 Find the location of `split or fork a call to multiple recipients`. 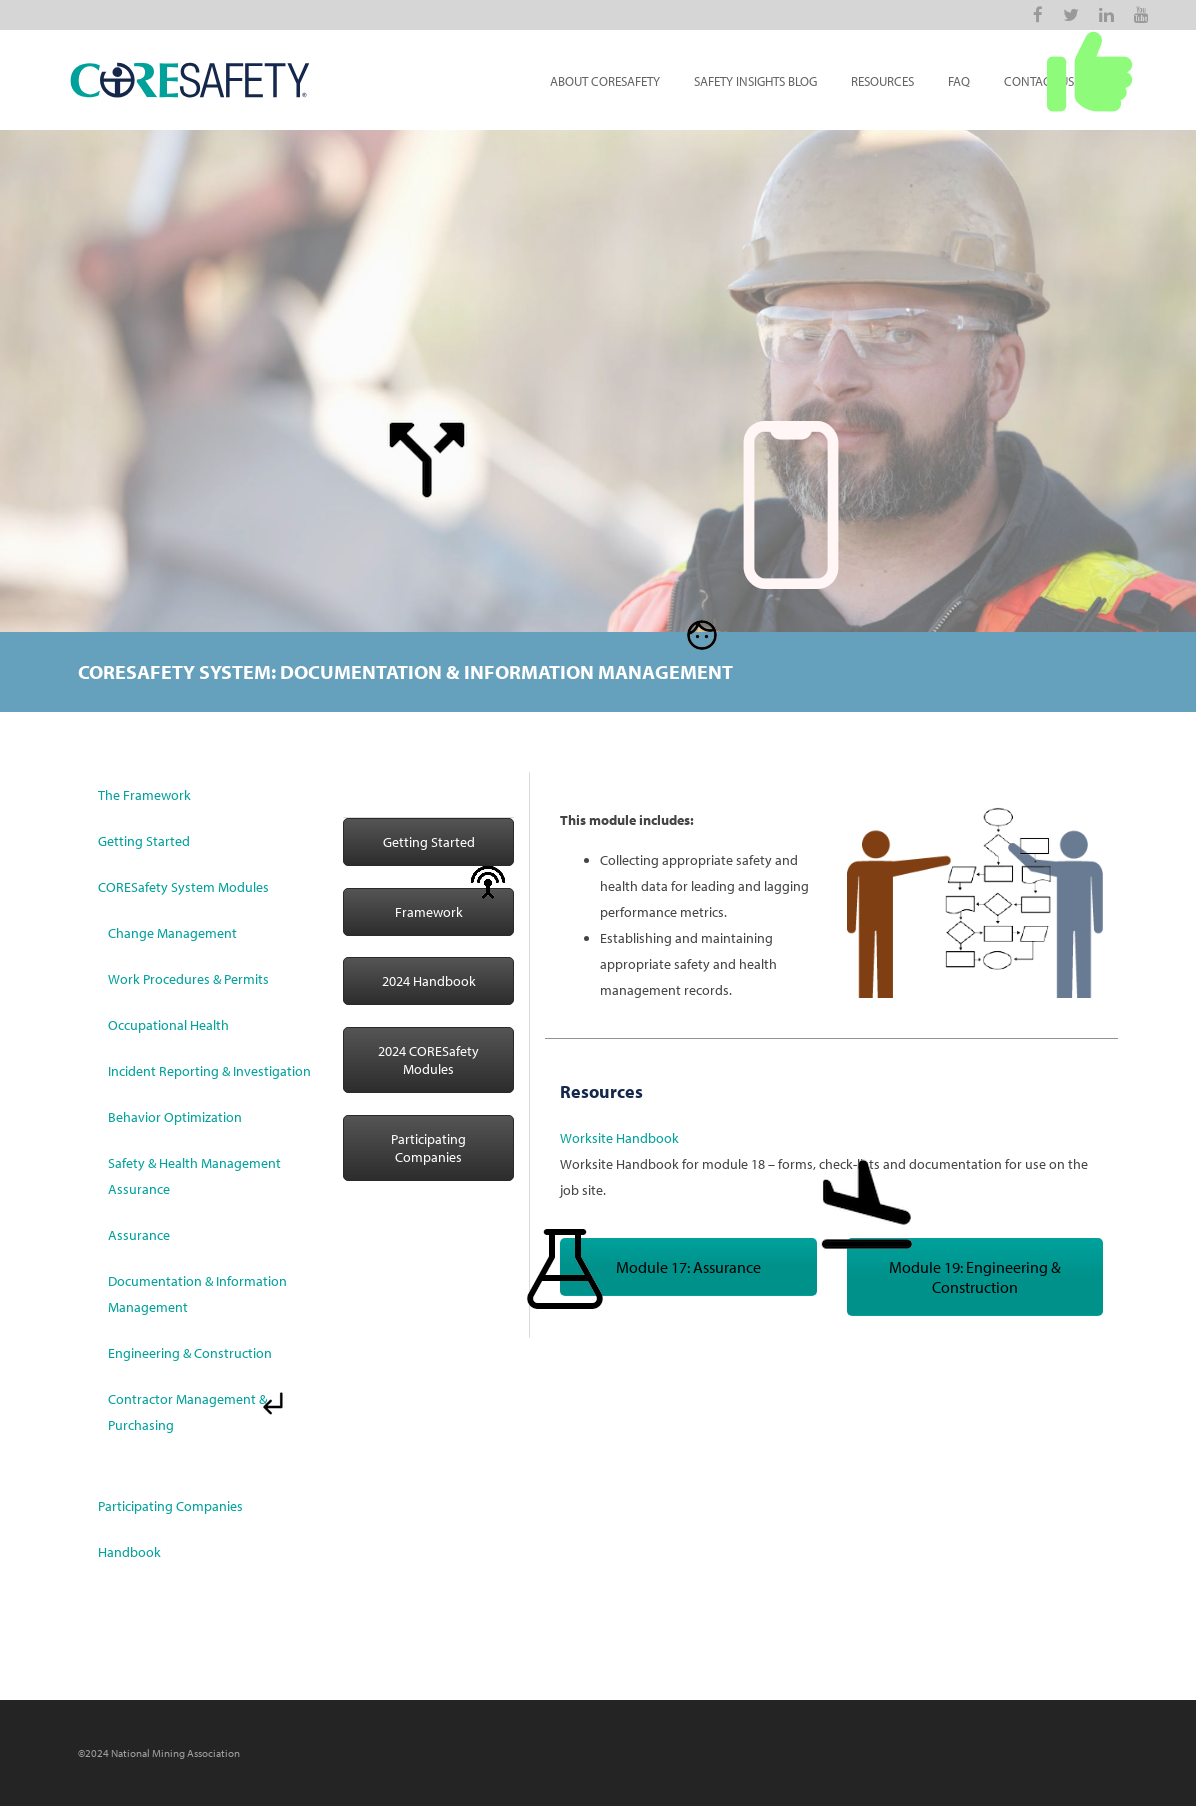

split or fork a call to multiple recipients is located at coordinates (427, 460).